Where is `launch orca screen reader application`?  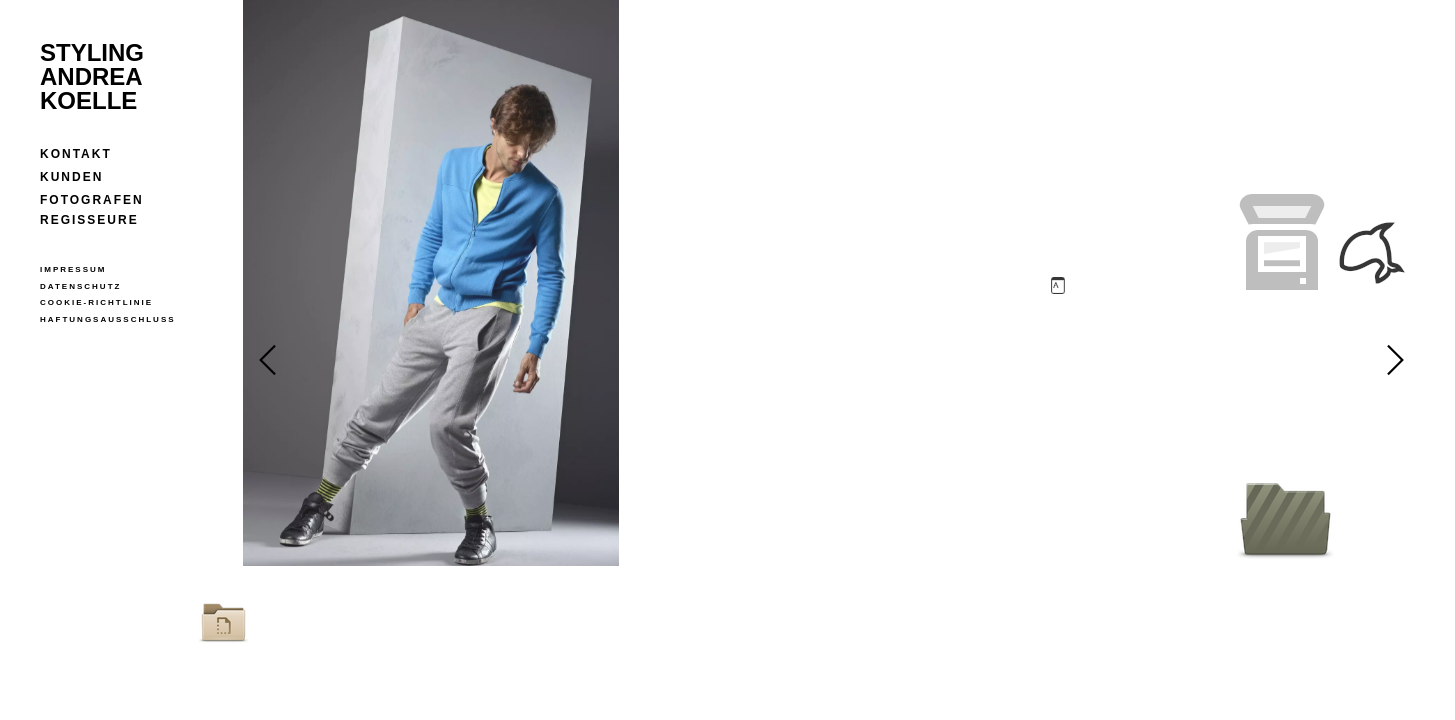 launch orca screen reader application is located at coordinates (1371, 253).